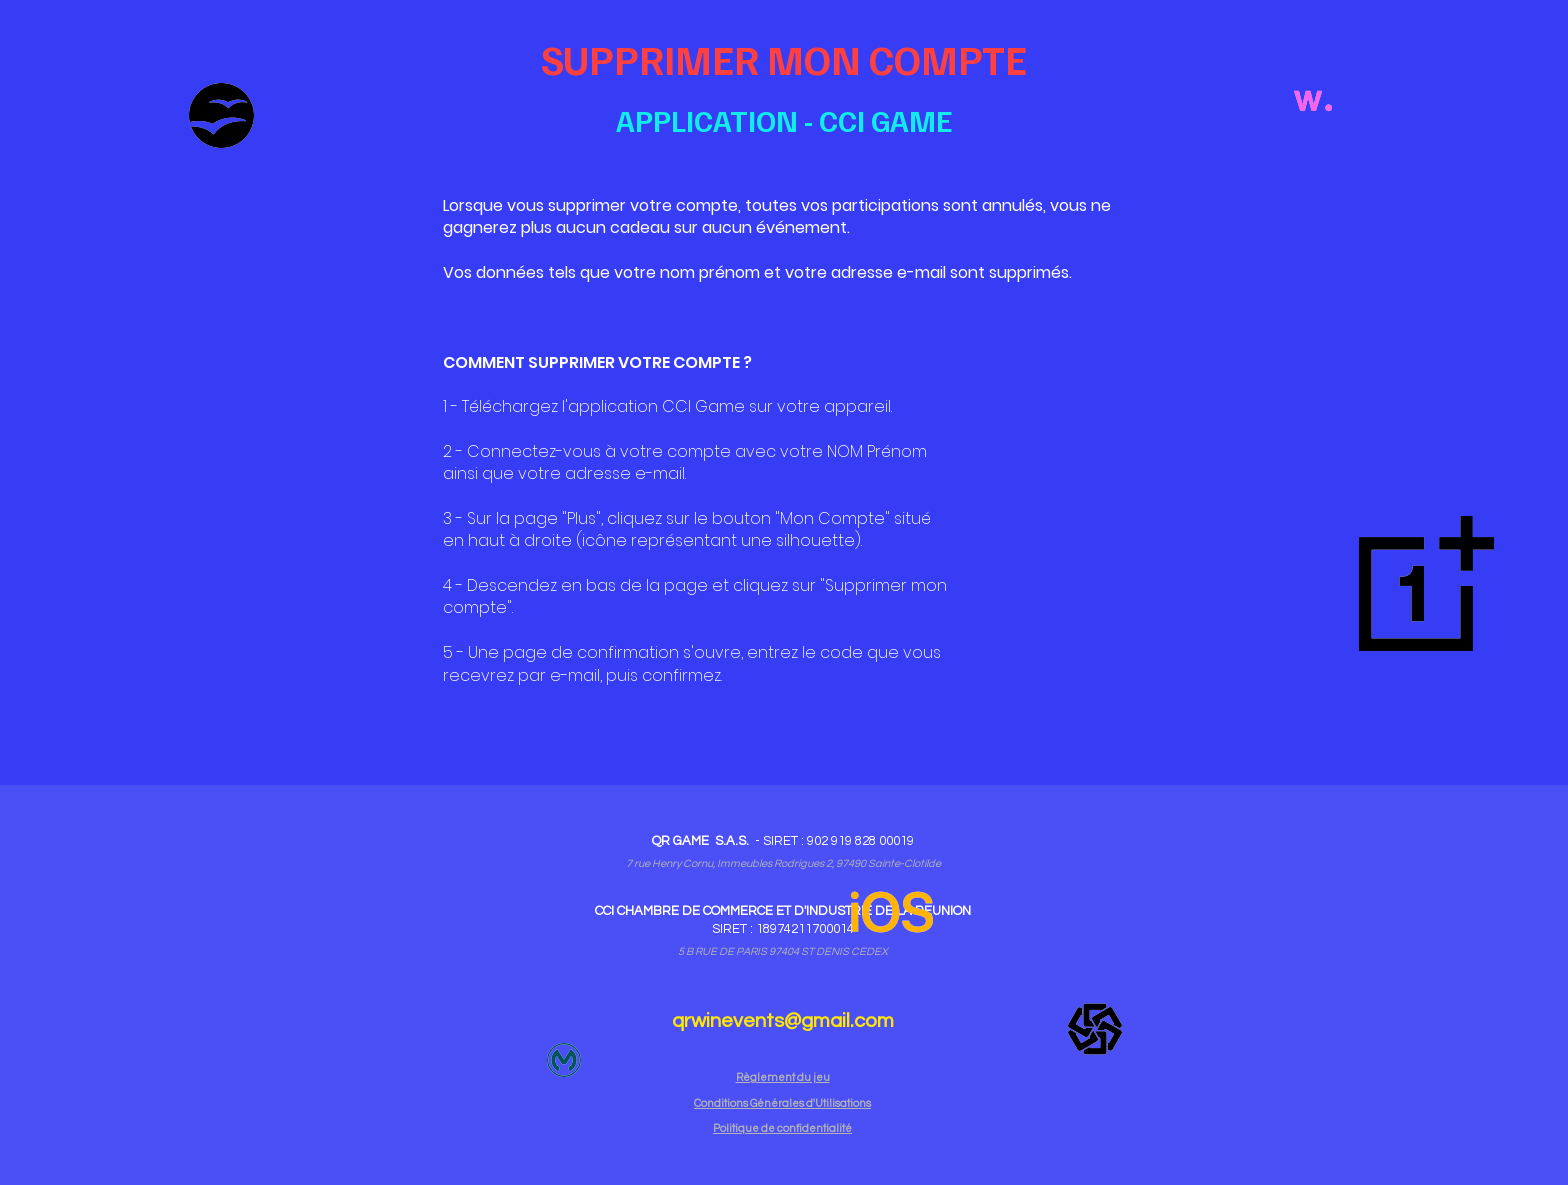 The height and width of the screenshot is (1185, 1568). I want to click on mulesoft logo, so click(564, 1060).